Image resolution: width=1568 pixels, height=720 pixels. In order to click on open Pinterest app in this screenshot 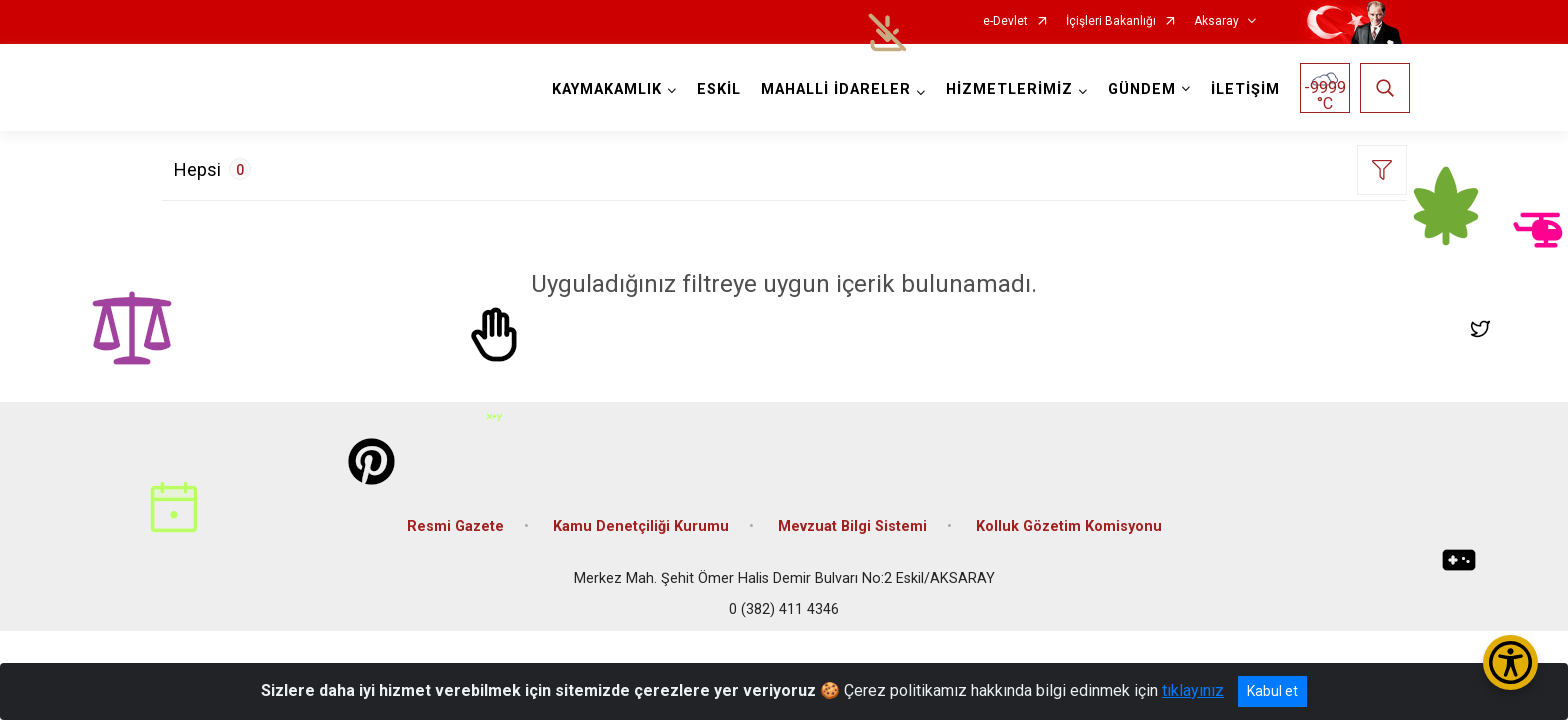, I will do `click(371, 461)`.